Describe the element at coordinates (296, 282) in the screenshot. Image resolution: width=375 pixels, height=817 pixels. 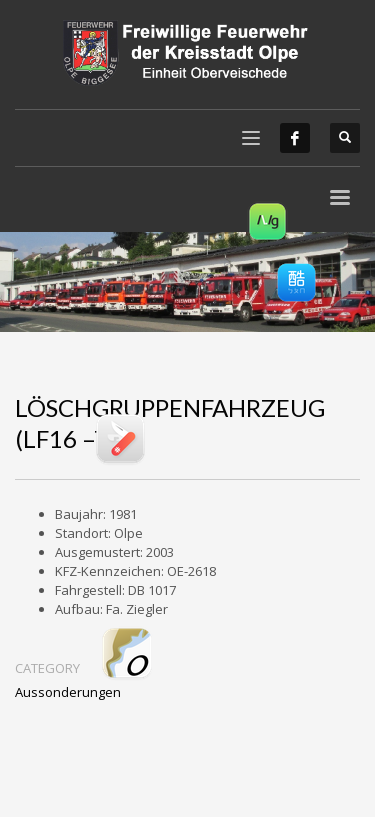
I see `open IBus Chewing input method settings` at that location.